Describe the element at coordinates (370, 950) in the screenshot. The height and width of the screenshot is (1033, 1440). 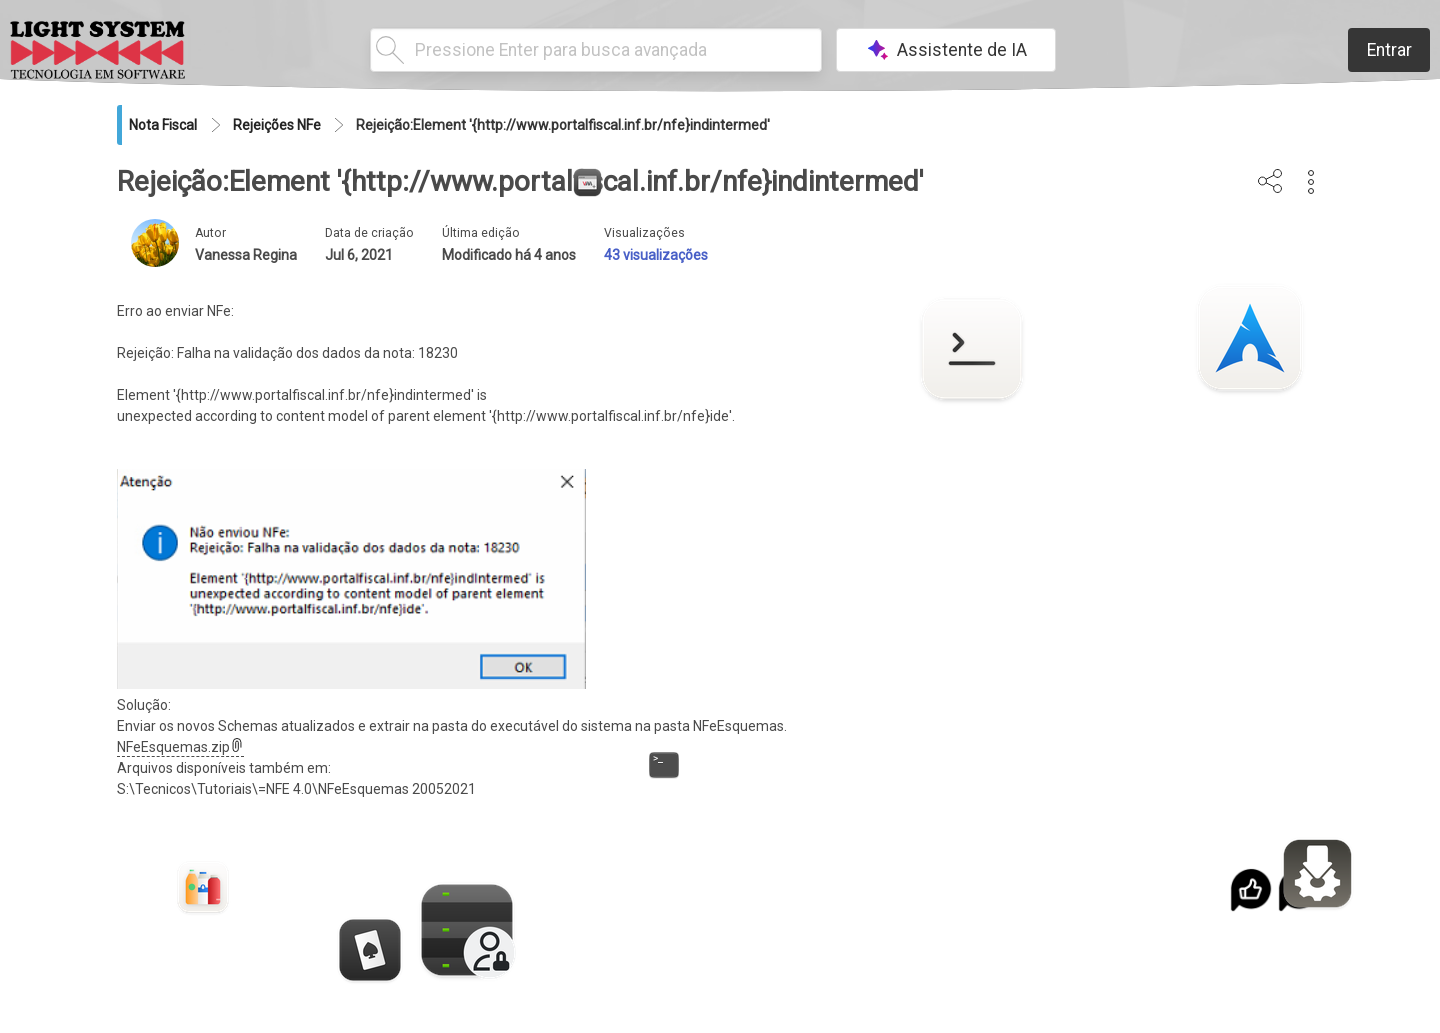
I see `open solitaire card game` at that location.